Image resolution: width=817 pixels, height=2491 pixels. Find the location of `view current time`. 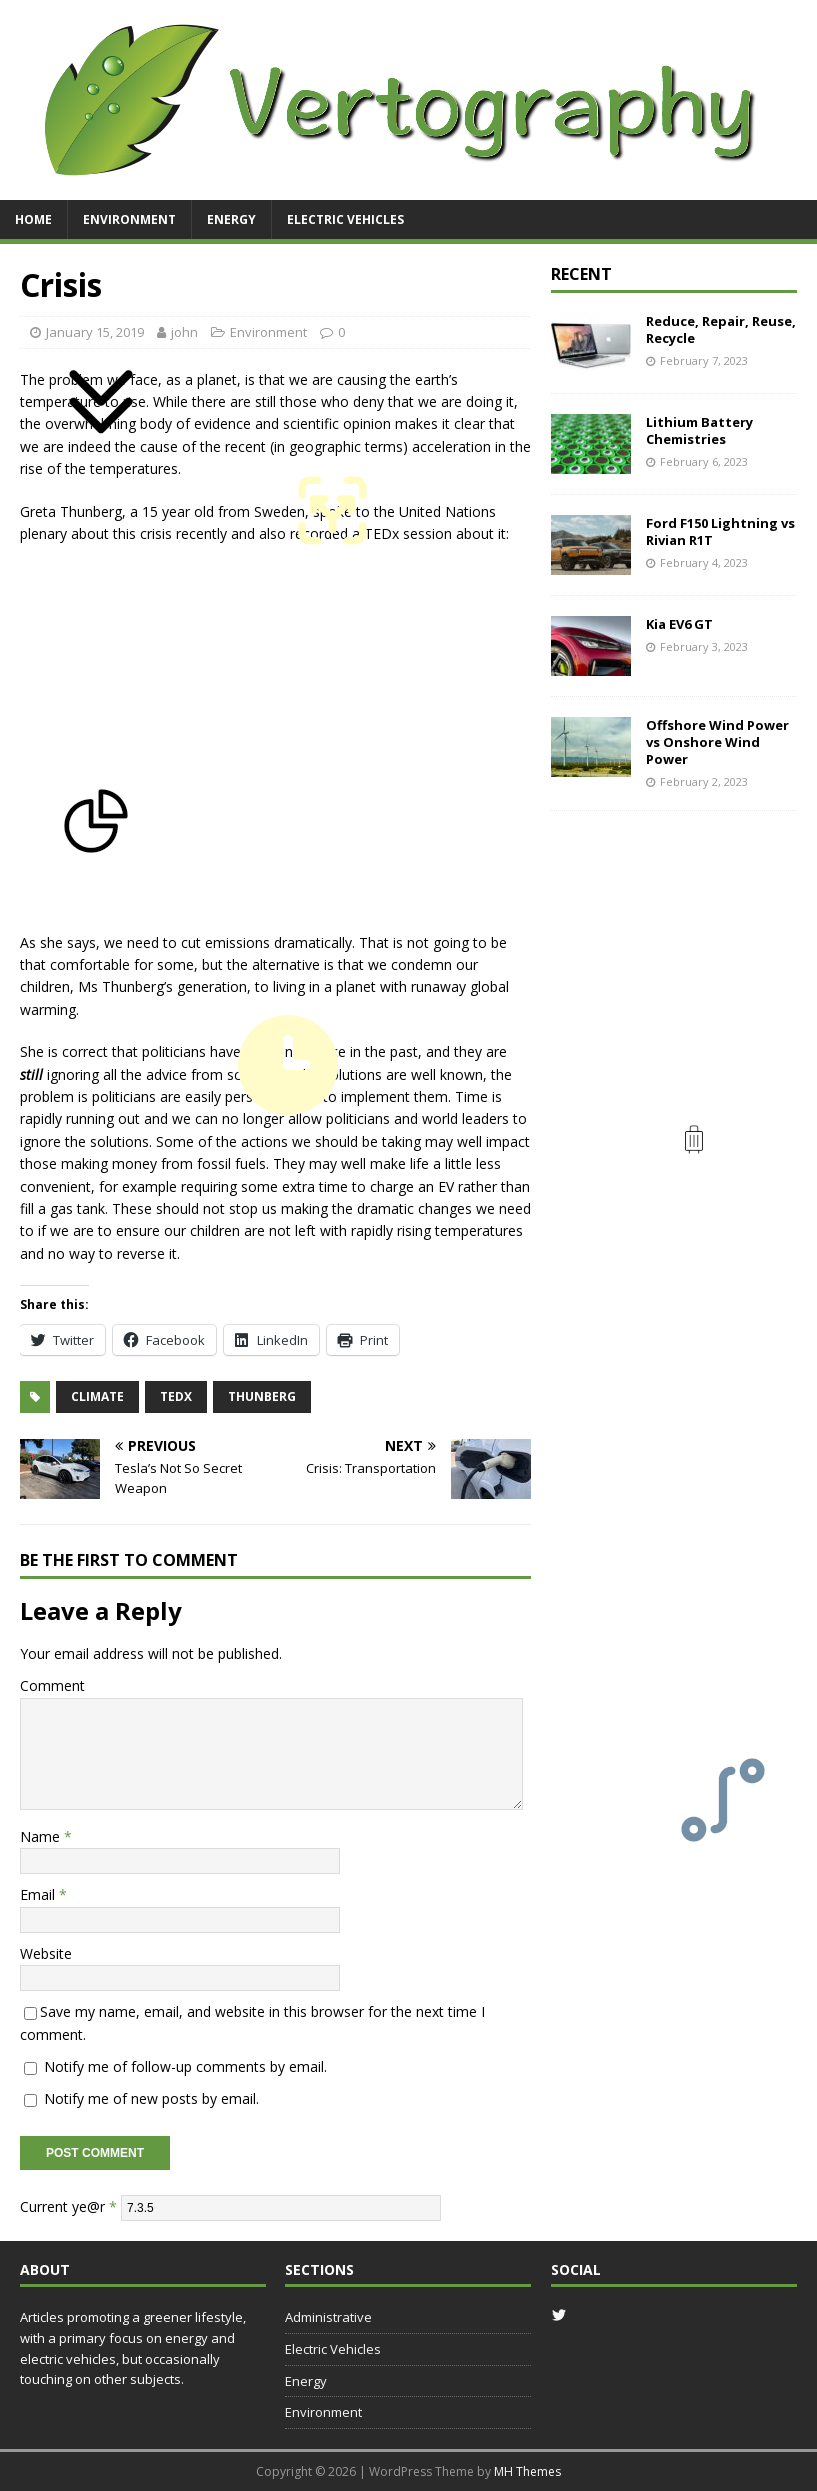

view current time is located at coordinates (288, 1065).